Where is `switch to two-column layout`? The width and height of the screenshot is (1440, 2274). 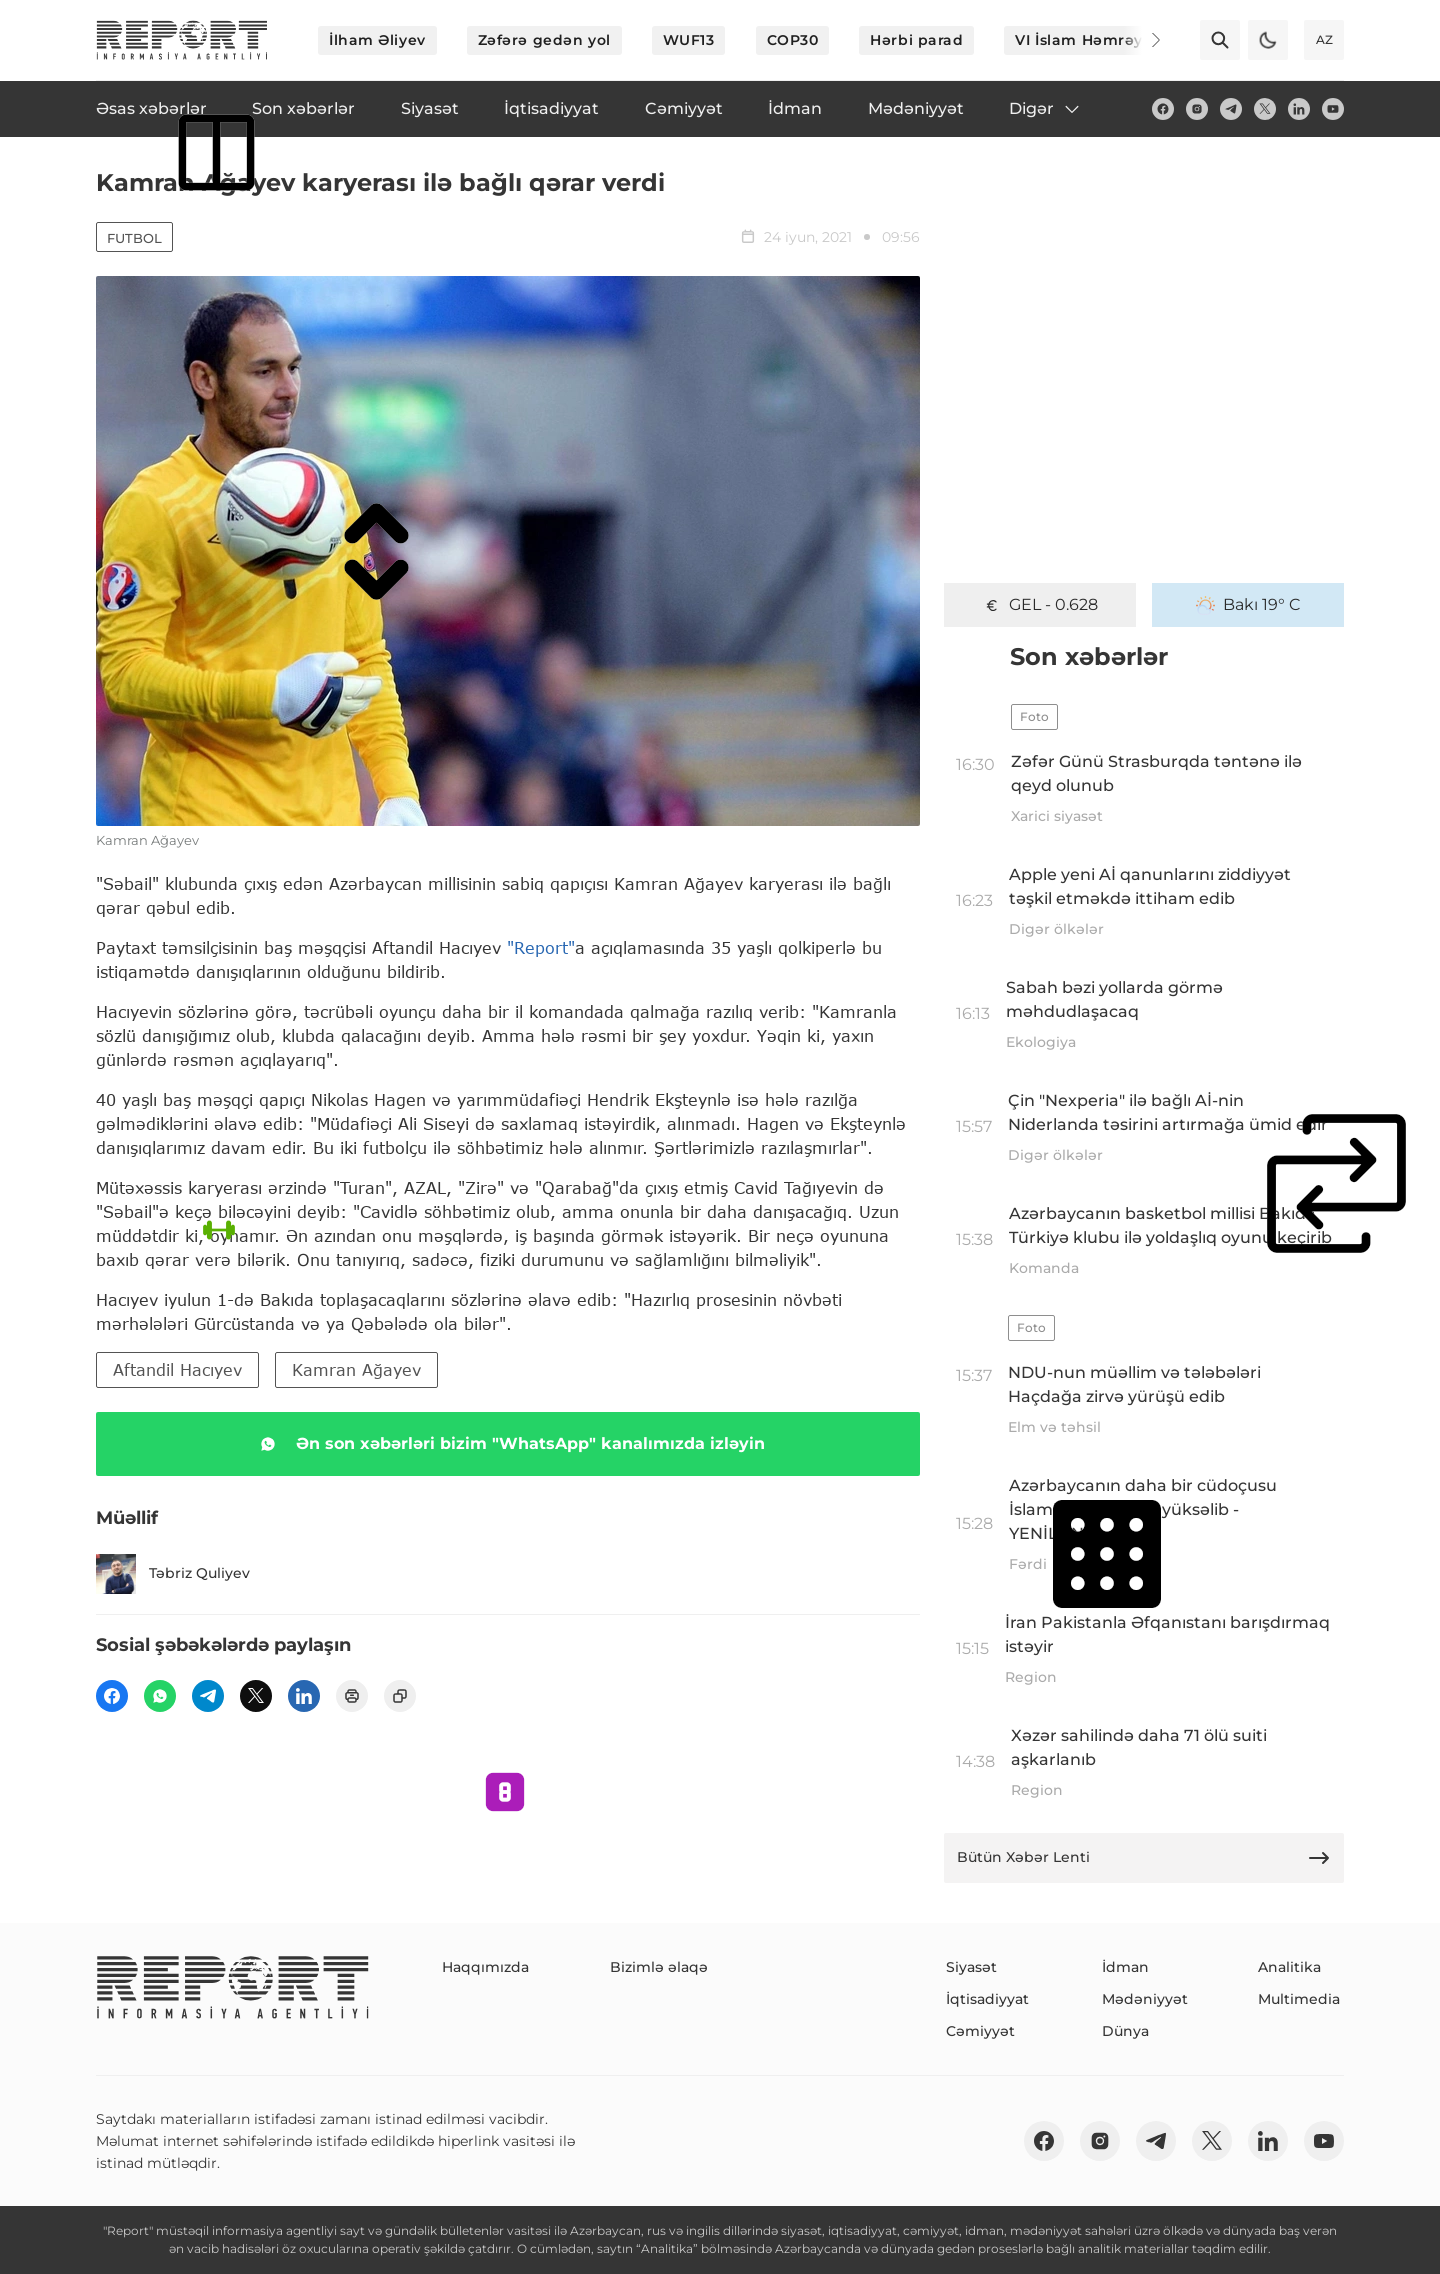 switch to two-column layout is located at coordinates (216, 152).